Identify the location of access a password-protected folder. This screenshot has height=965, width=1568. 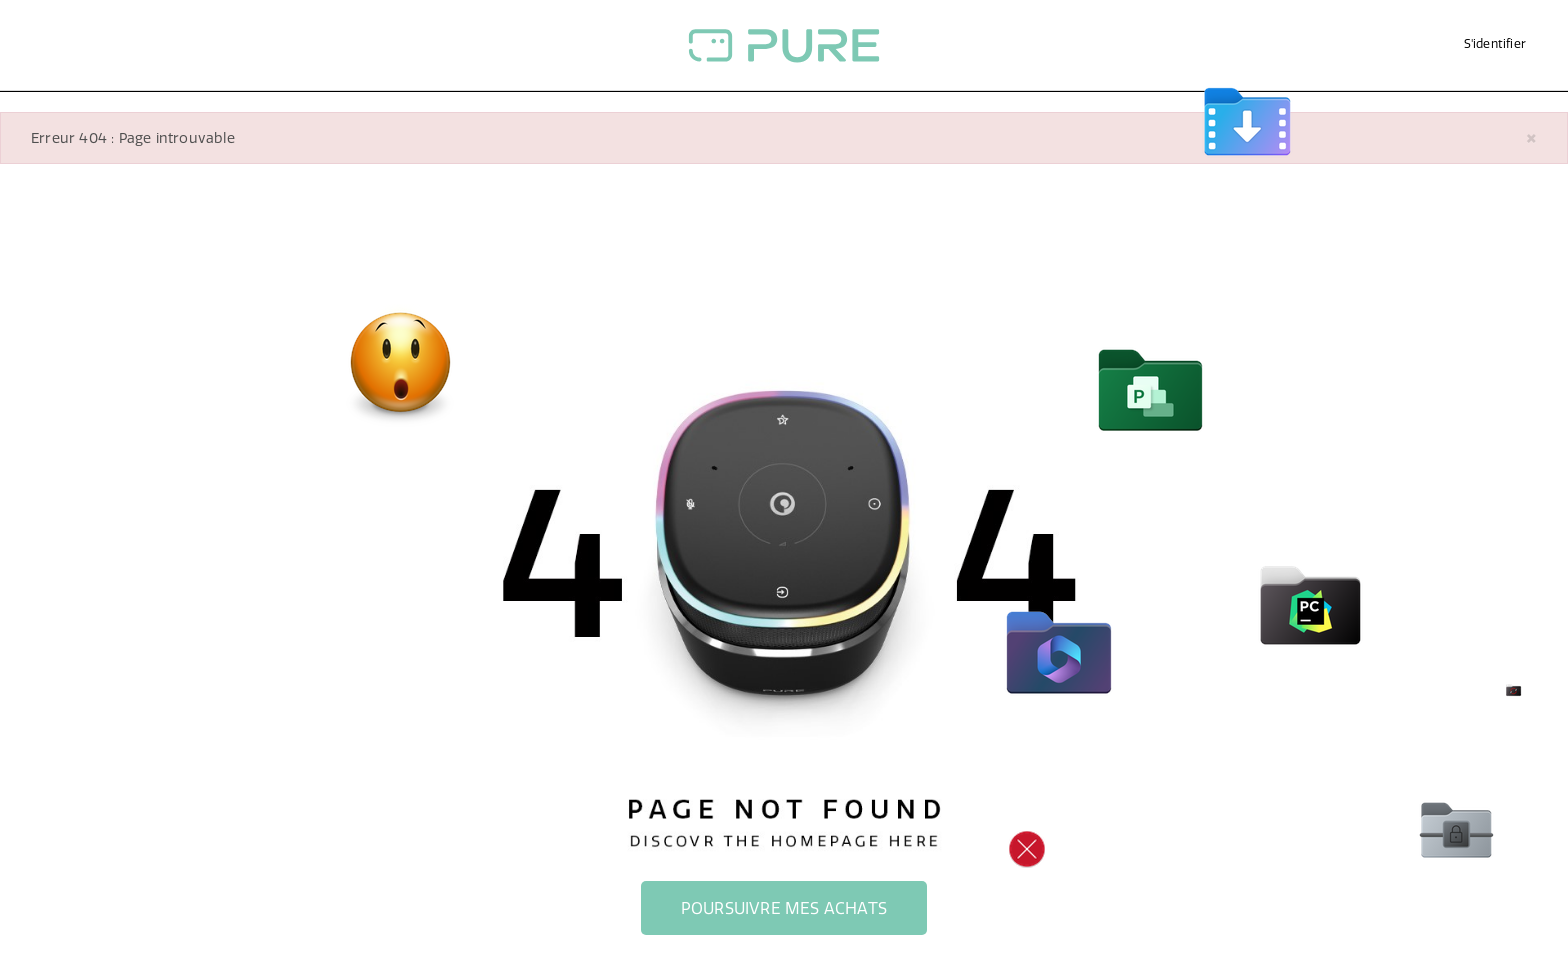
(1456, 832).